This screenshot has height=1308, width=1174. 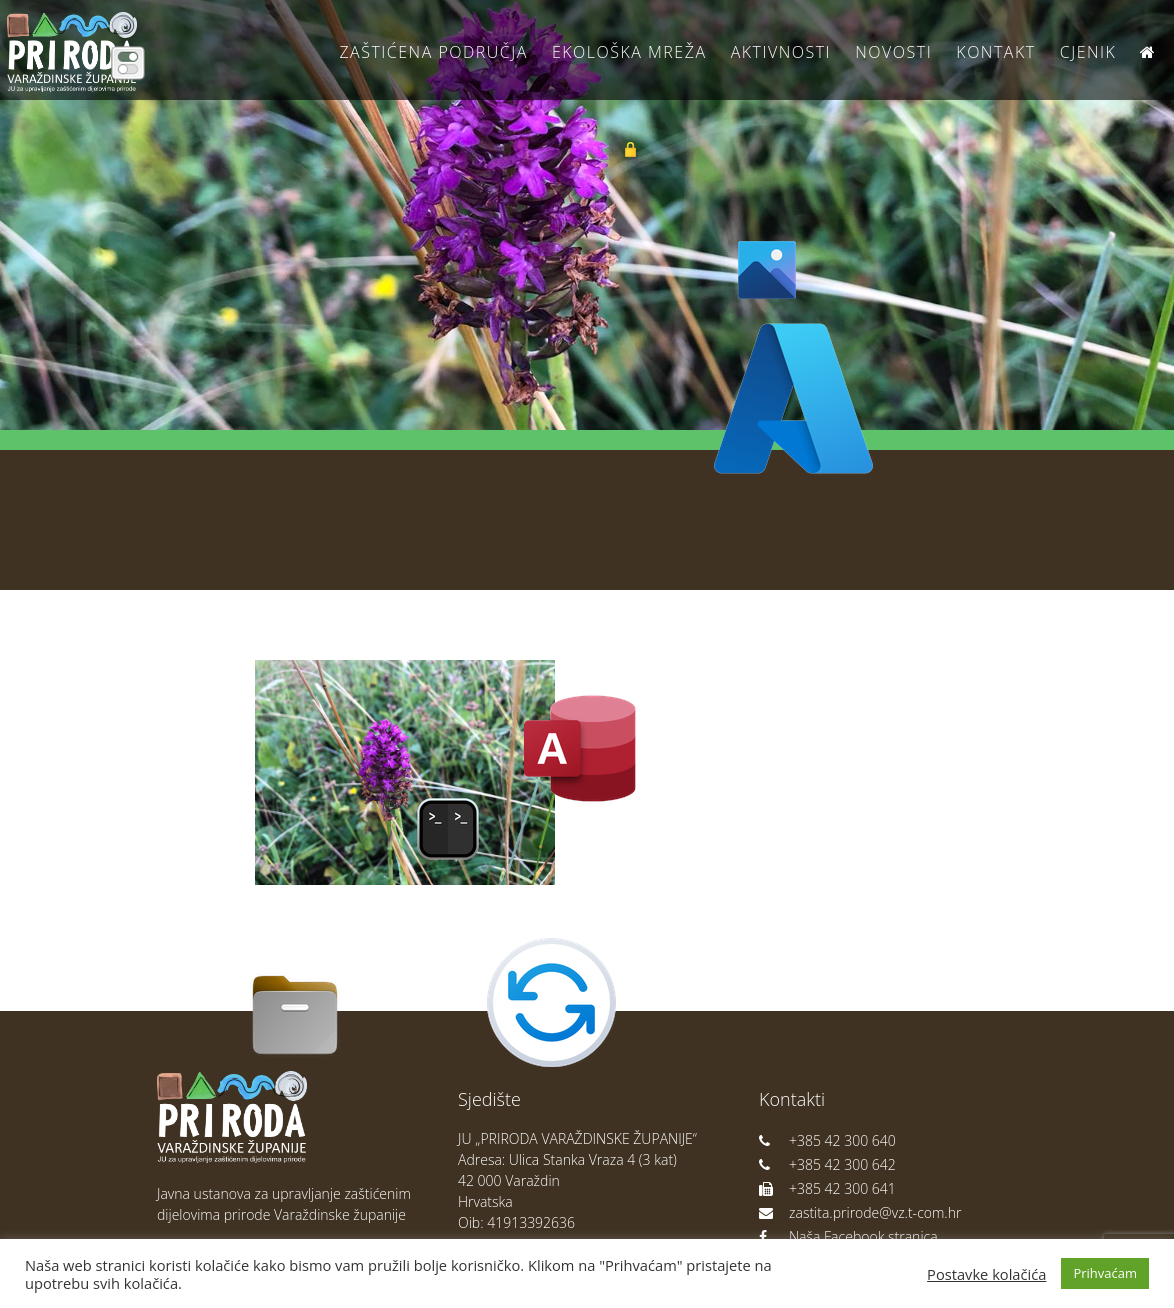 What do you see at coordinates (295, 1015) in the screenshot?
I see `open the file manager application` at bounding box center [295, 1015].